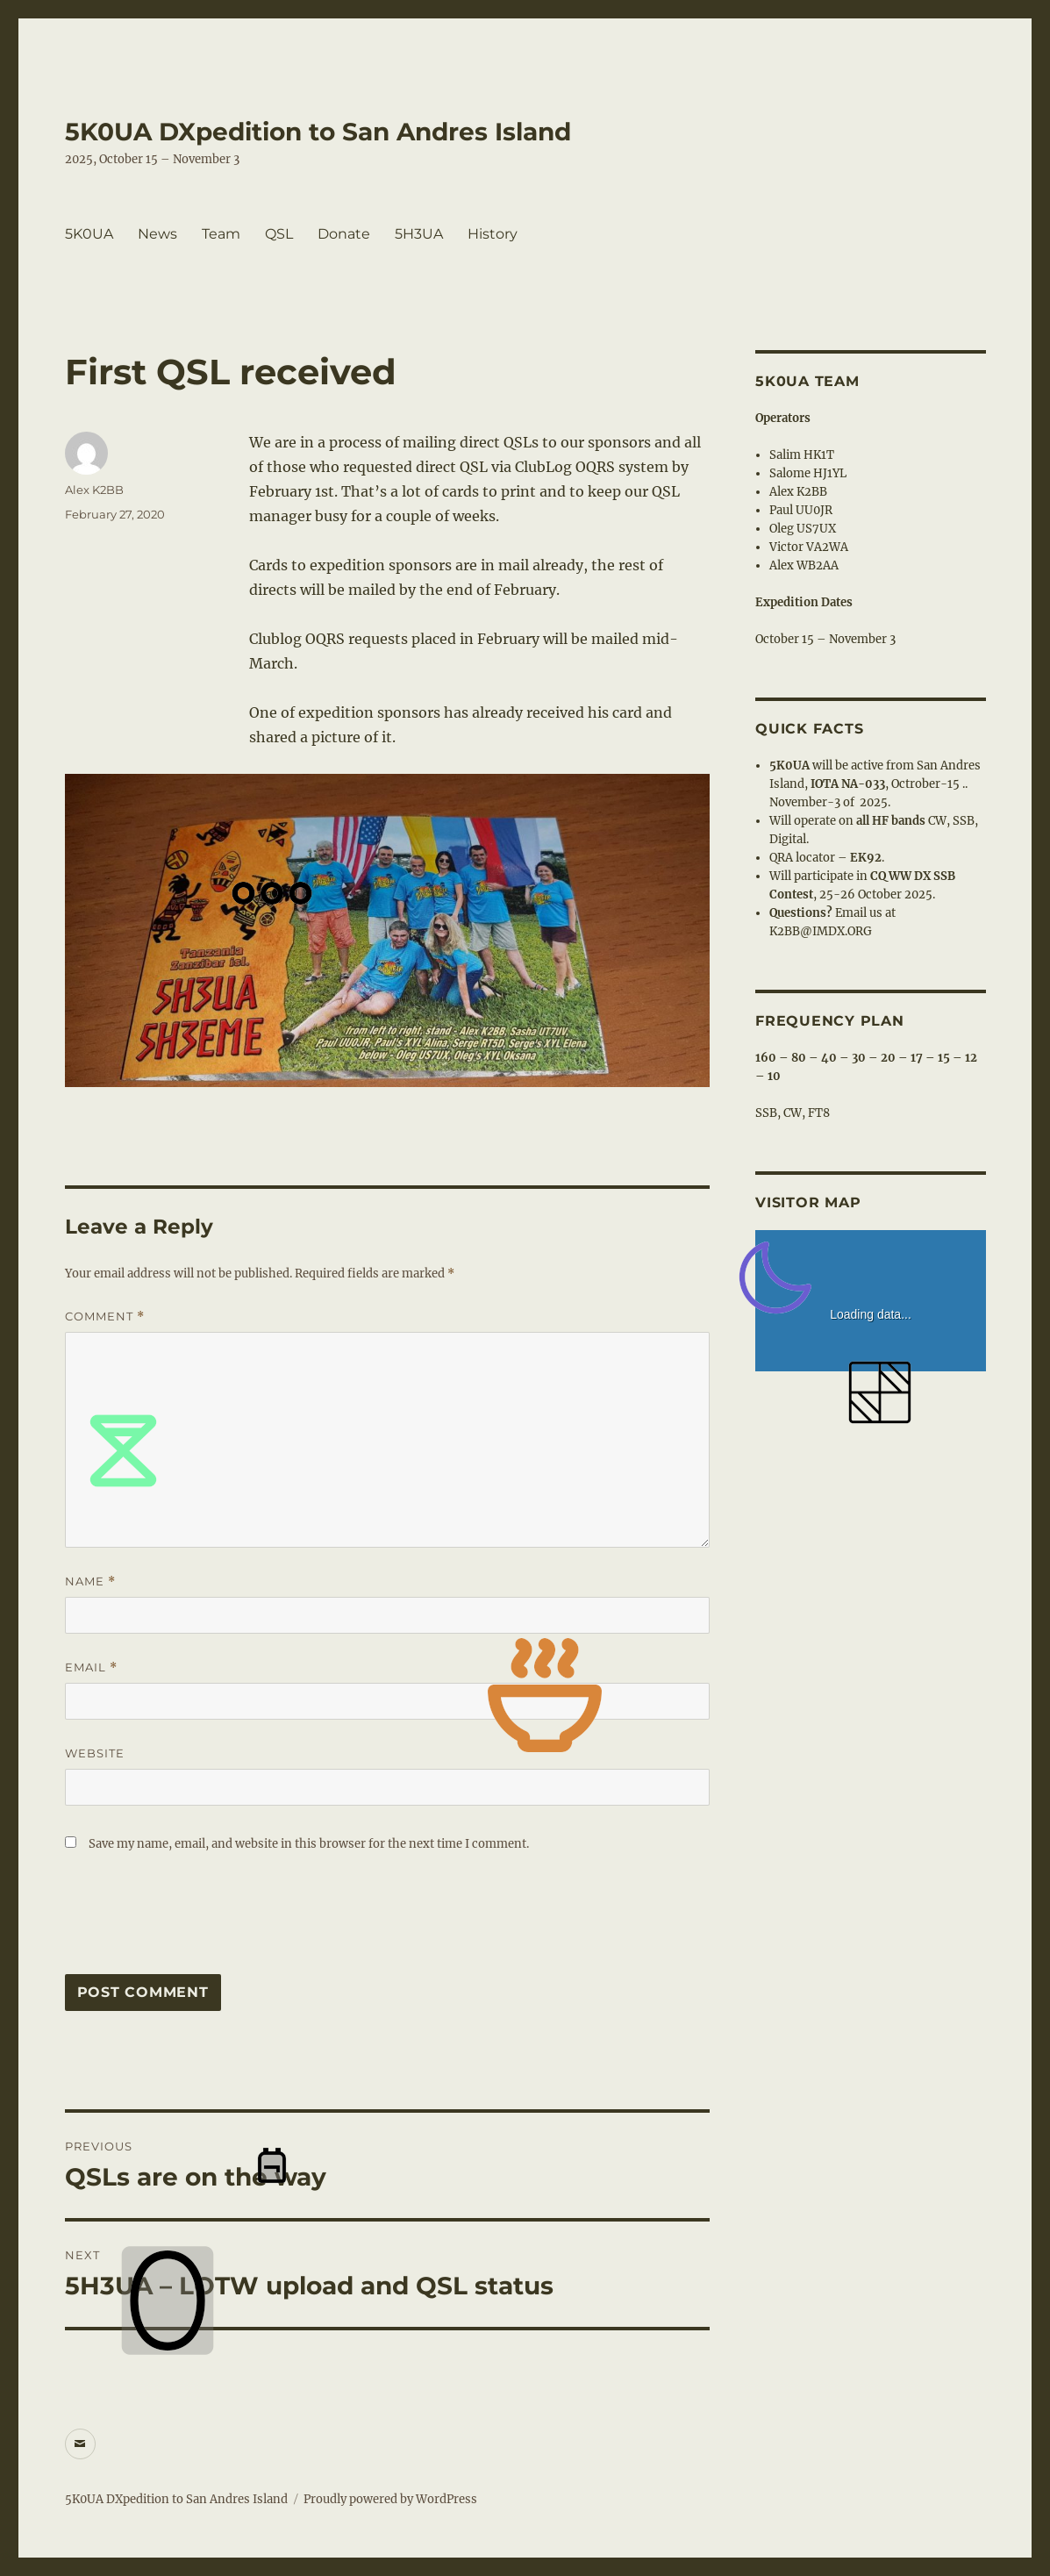 Image resolution: width=1050 pixels, height=2576 pixels. What do you see at coordinates (272, 893) in the screenshot?
I see `open more options menu` at bounding box center [272, 893].